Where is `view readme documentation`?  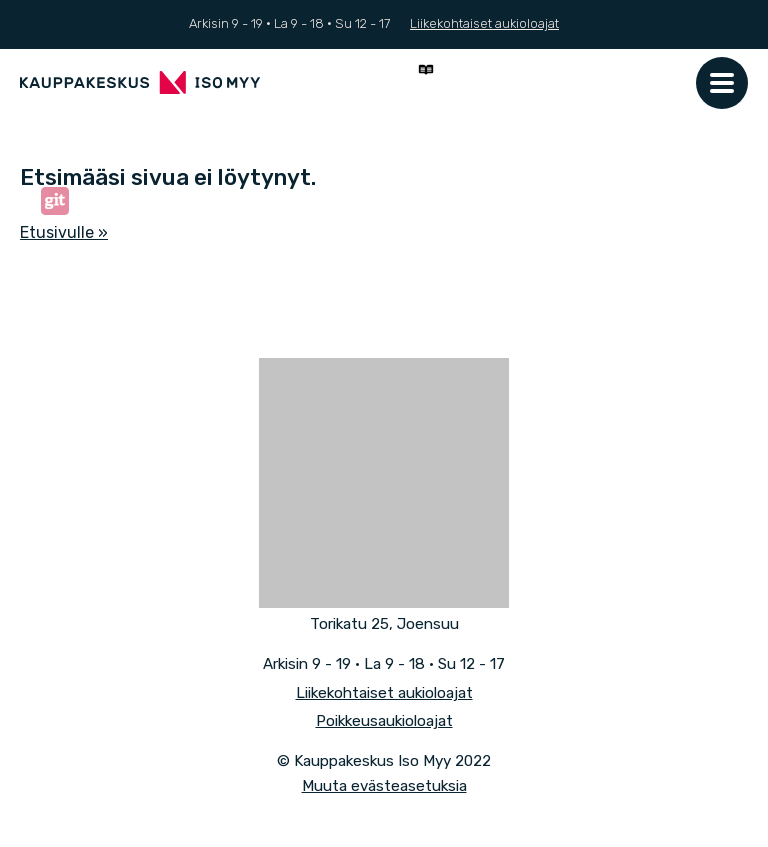
view readme documentation is located at coordinates (426, 70).